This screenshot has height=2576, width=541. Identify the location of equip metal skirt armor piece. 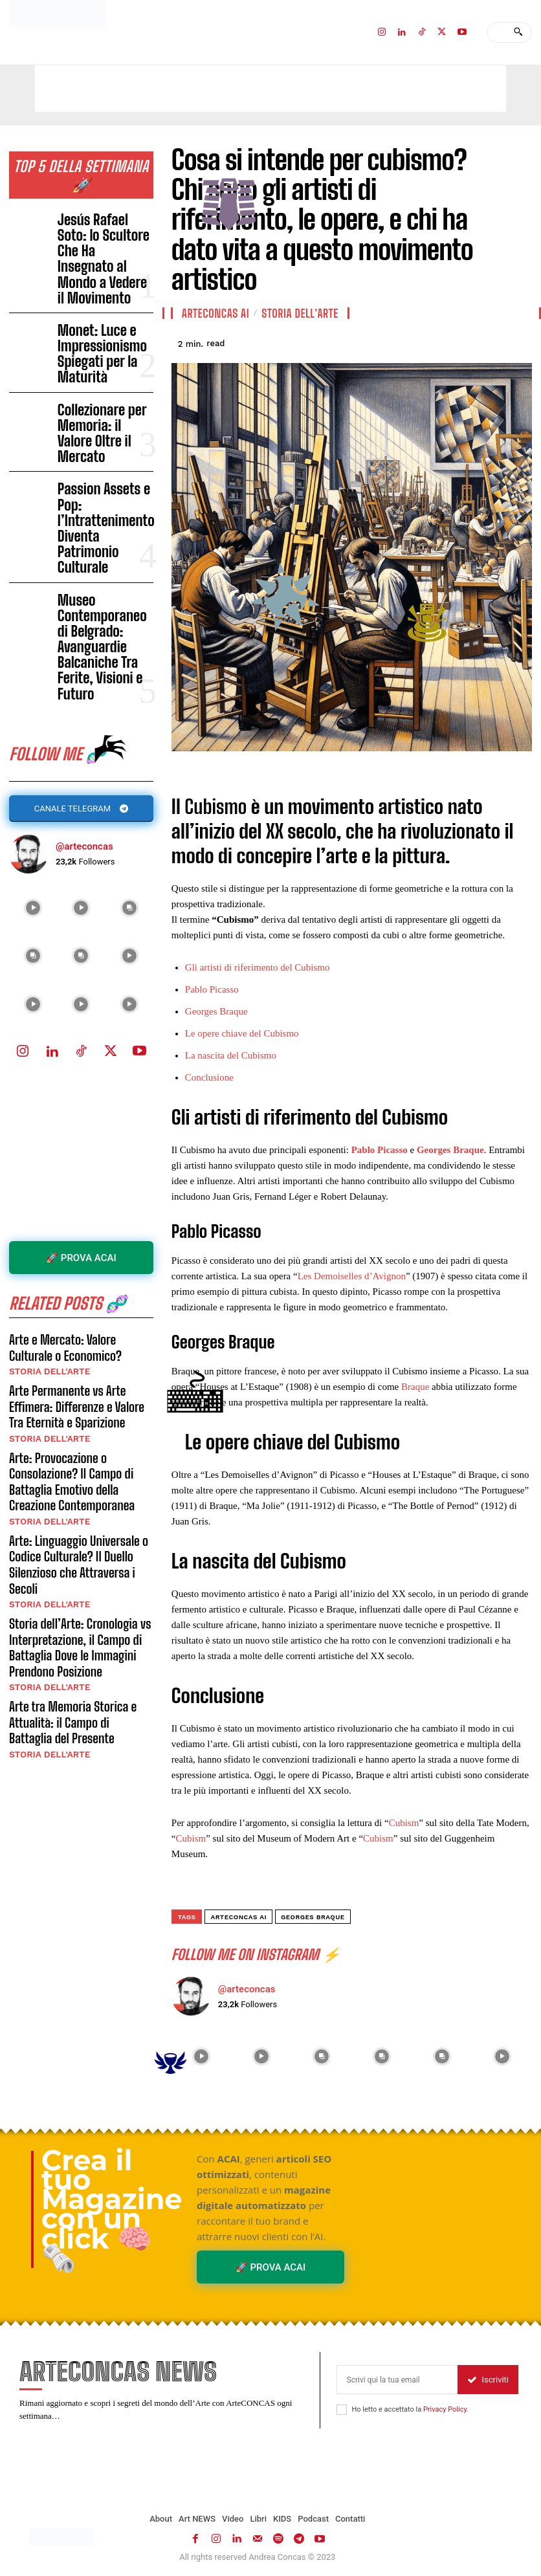
(228, 204).